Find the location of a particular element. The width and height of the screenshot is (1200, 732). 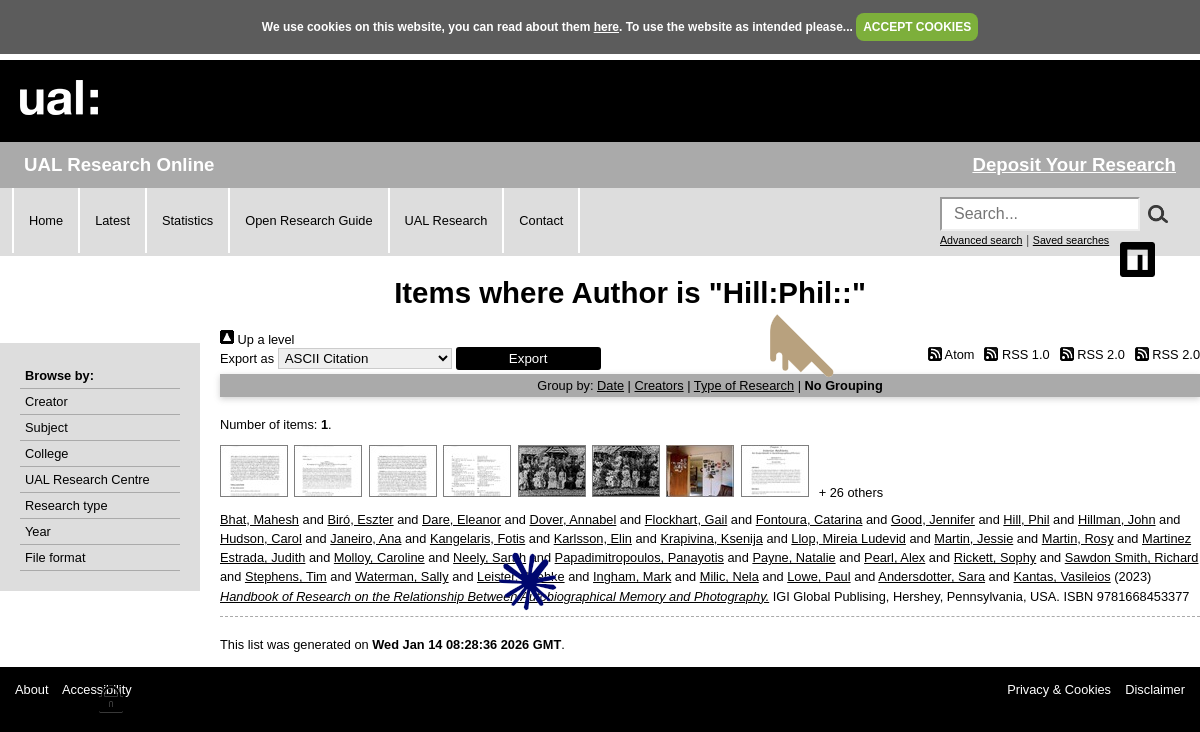

npm package manager logo is located at coordinates (1137, 259).